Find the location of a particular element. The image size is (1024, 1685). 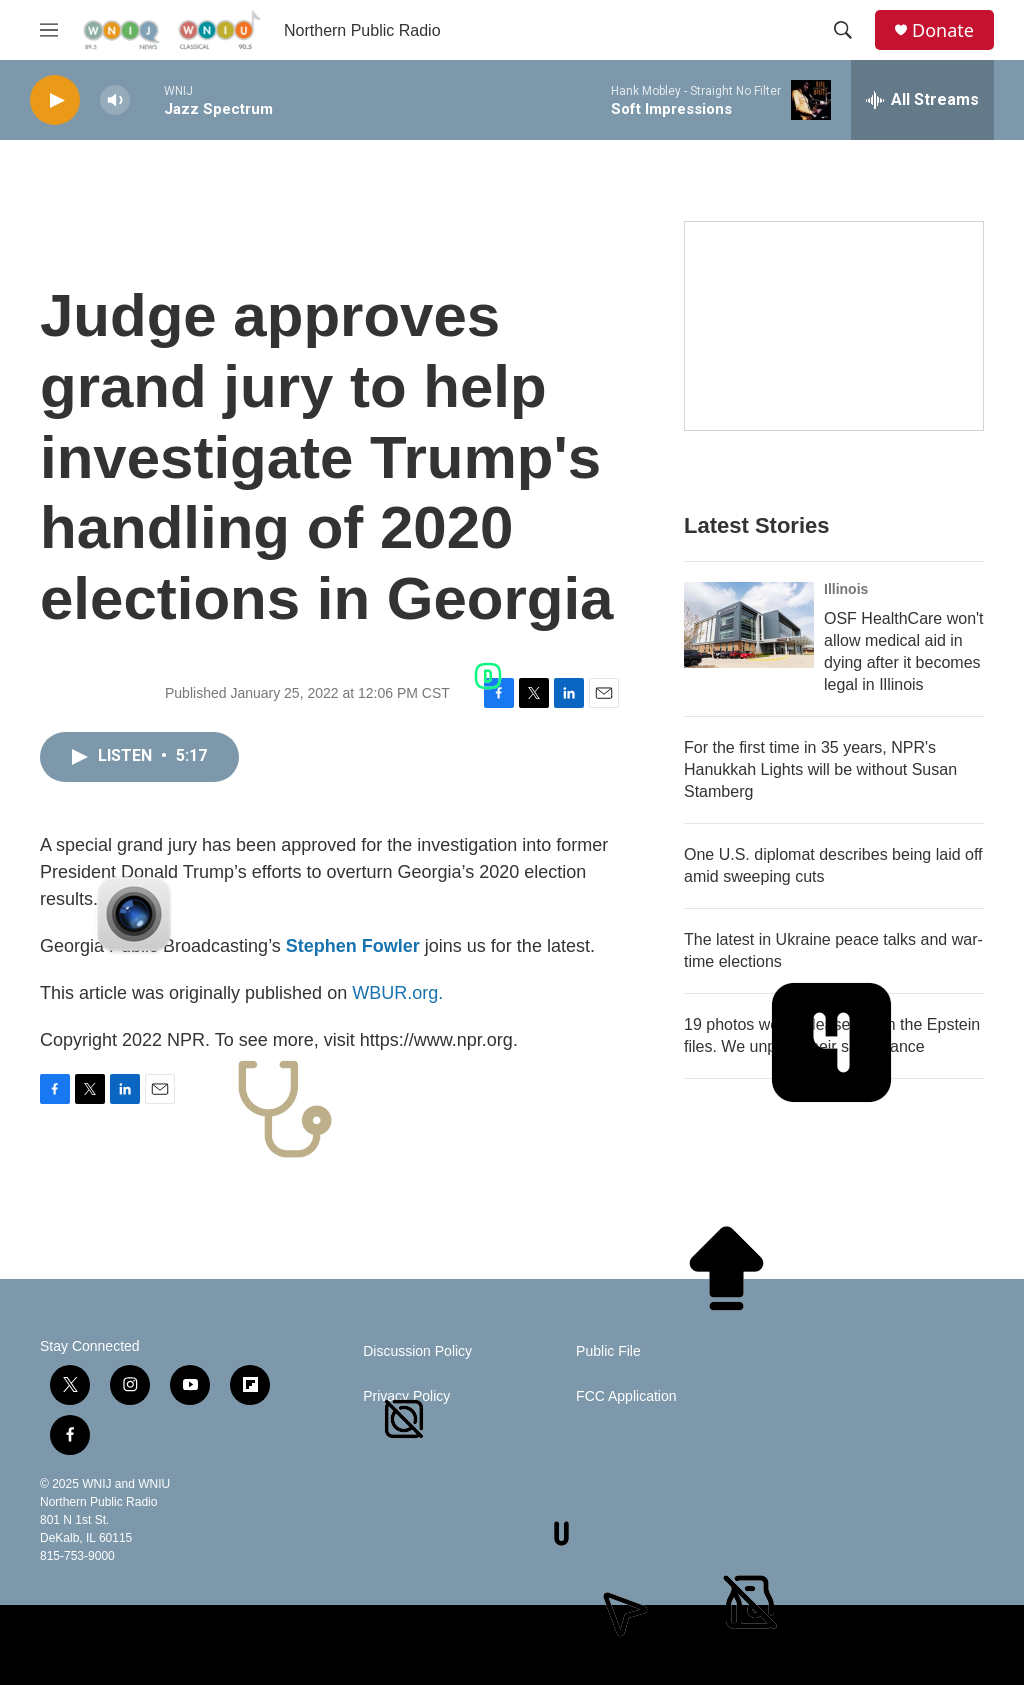

tap to navigate to a destination is located at coordinates (622, 1611).